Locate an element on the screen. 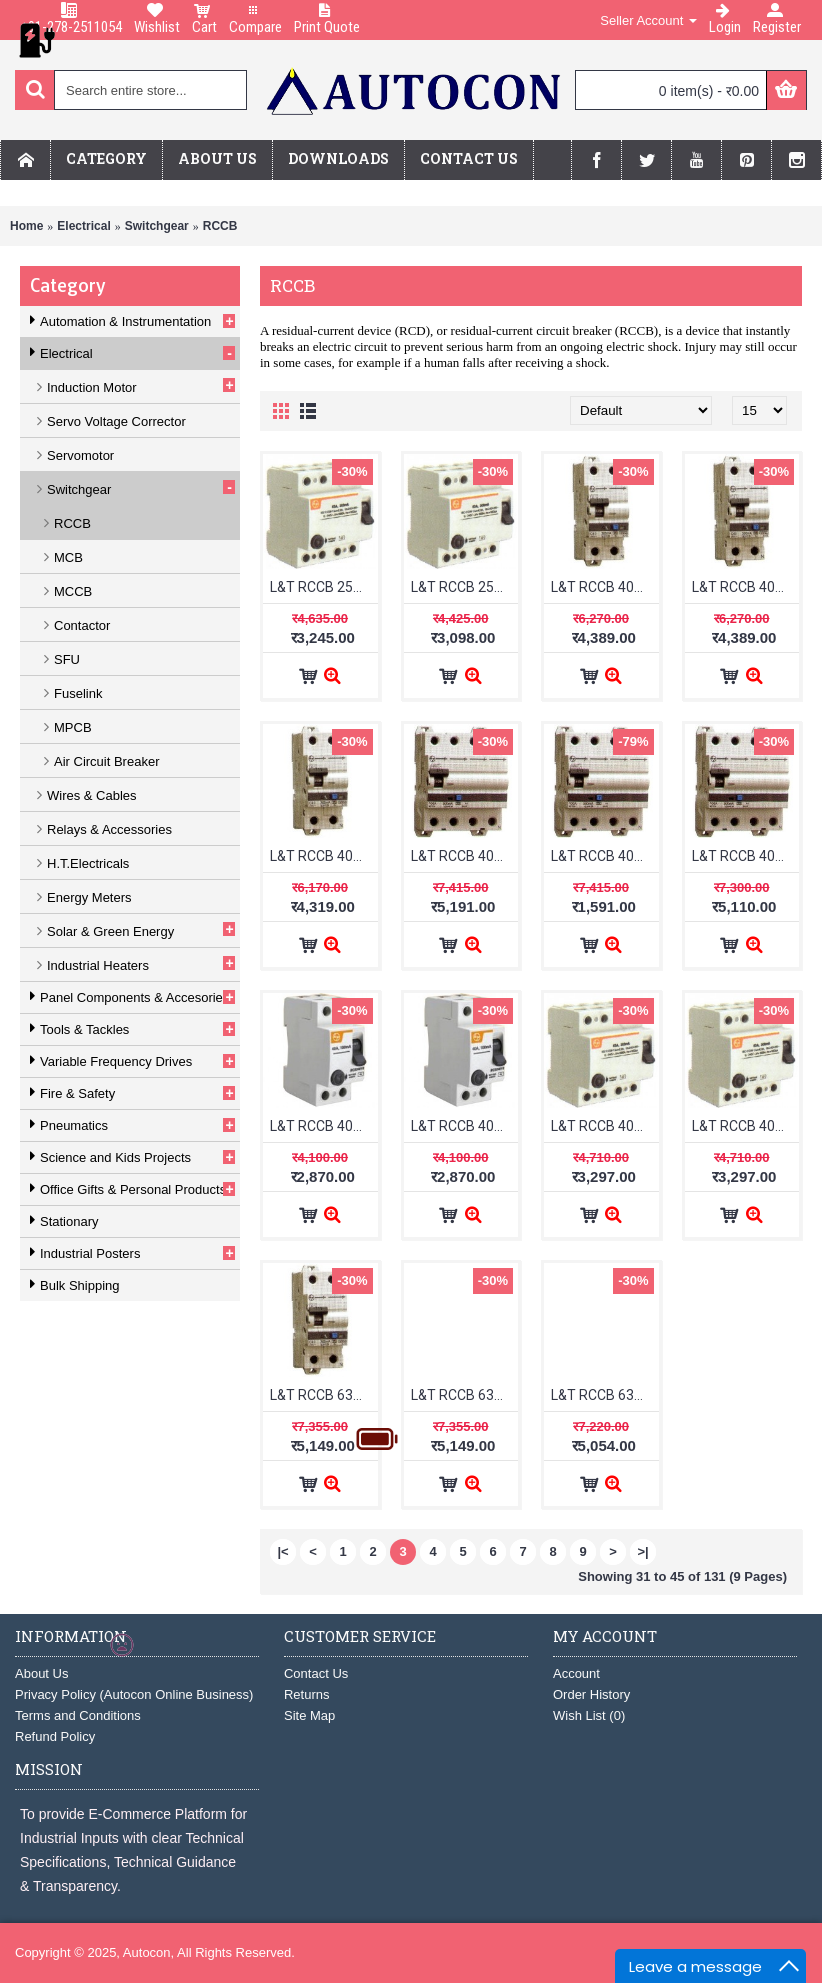  express disappointment or negative feedback is located at coordinates (122, 1645).